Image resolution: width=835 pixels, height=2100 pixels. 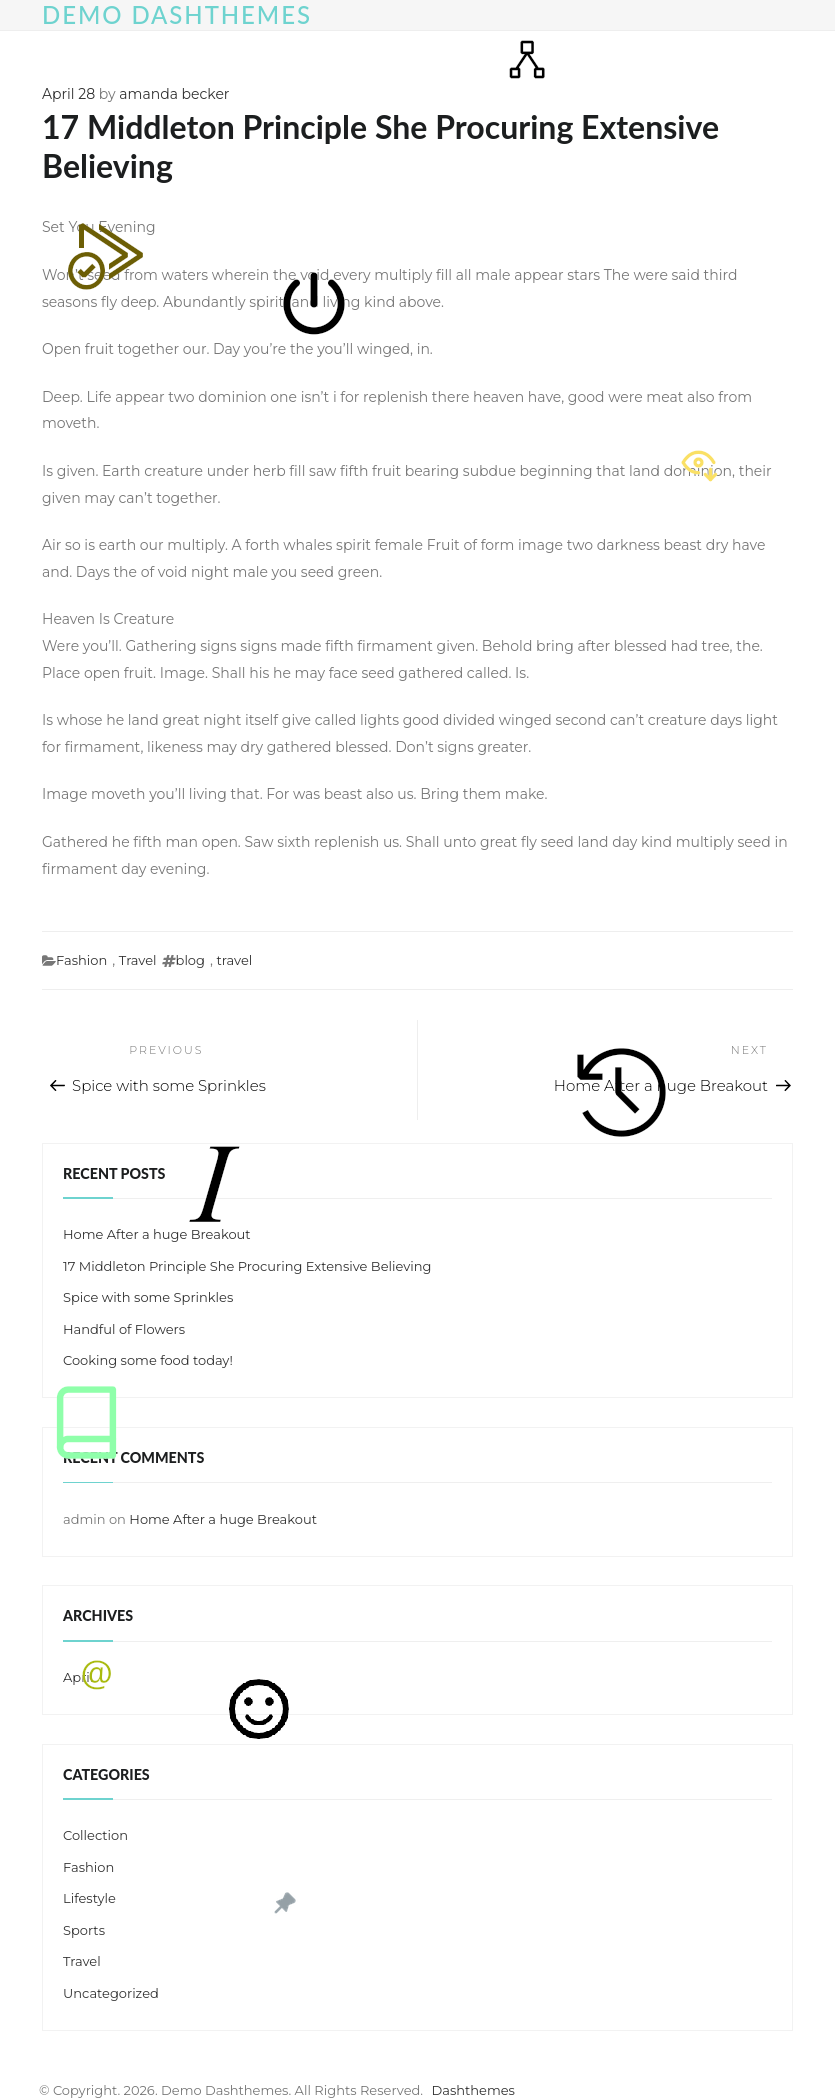 I want to click on rate your experience with a positive reaction, so click(x=259, y=1709).